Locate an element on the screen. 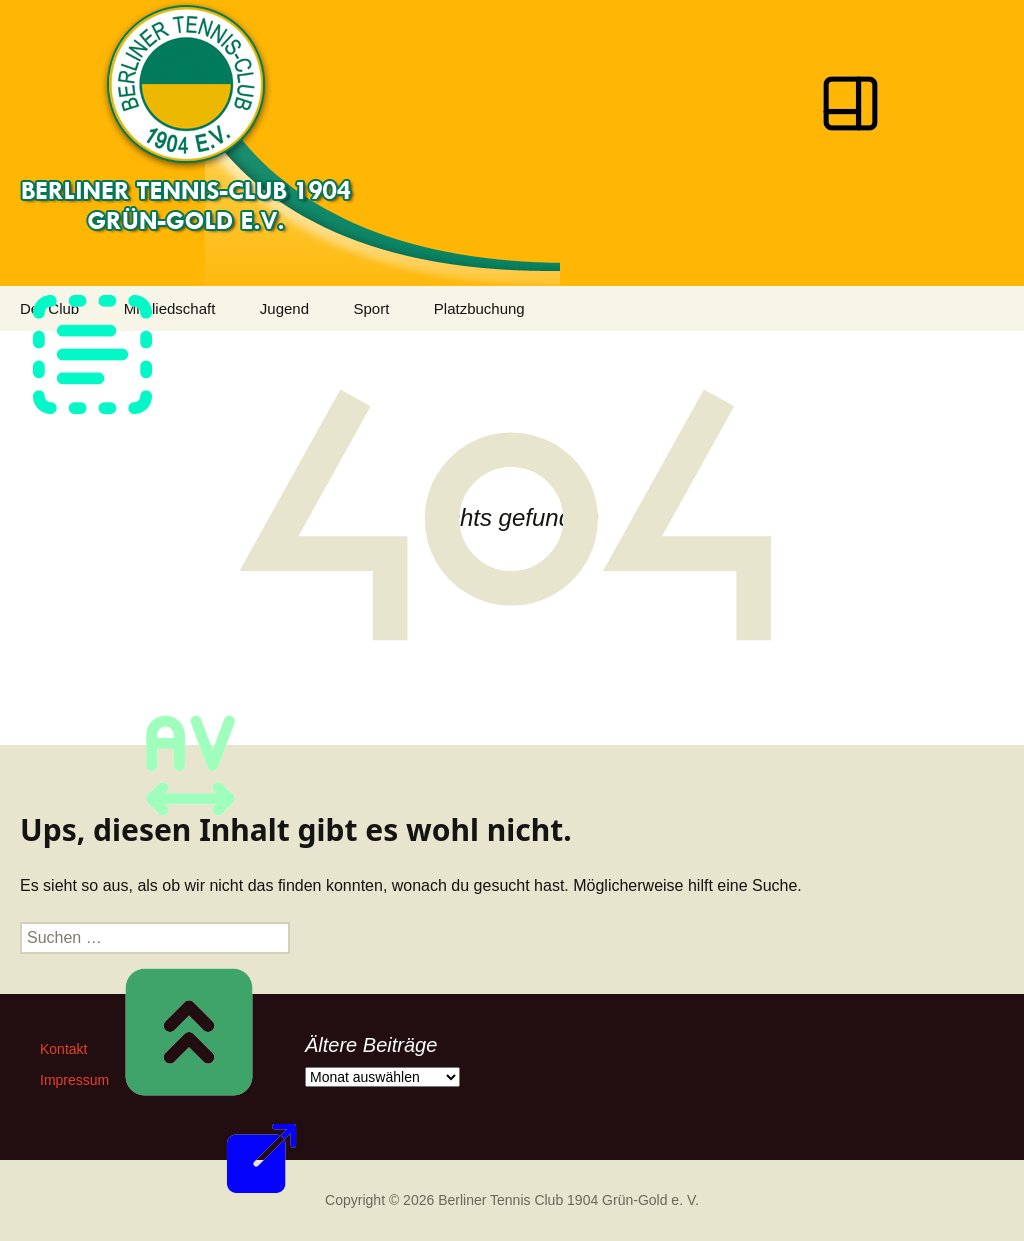  select text within a document is located at coordinates (92, 354).